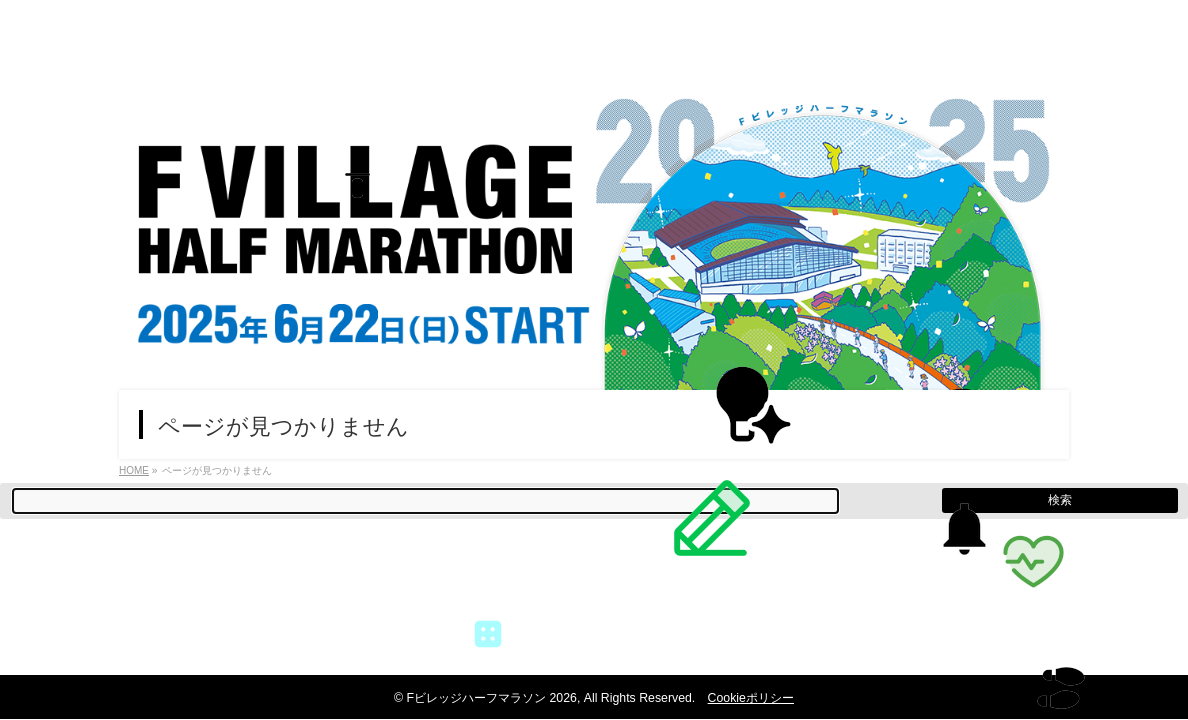 Image resolution: width=1188 pixels, height=720 pixels. What do you see at coordinates (357, 185) in the screenshot?
I see `align selected element to top` at bounding box center [357, 185].